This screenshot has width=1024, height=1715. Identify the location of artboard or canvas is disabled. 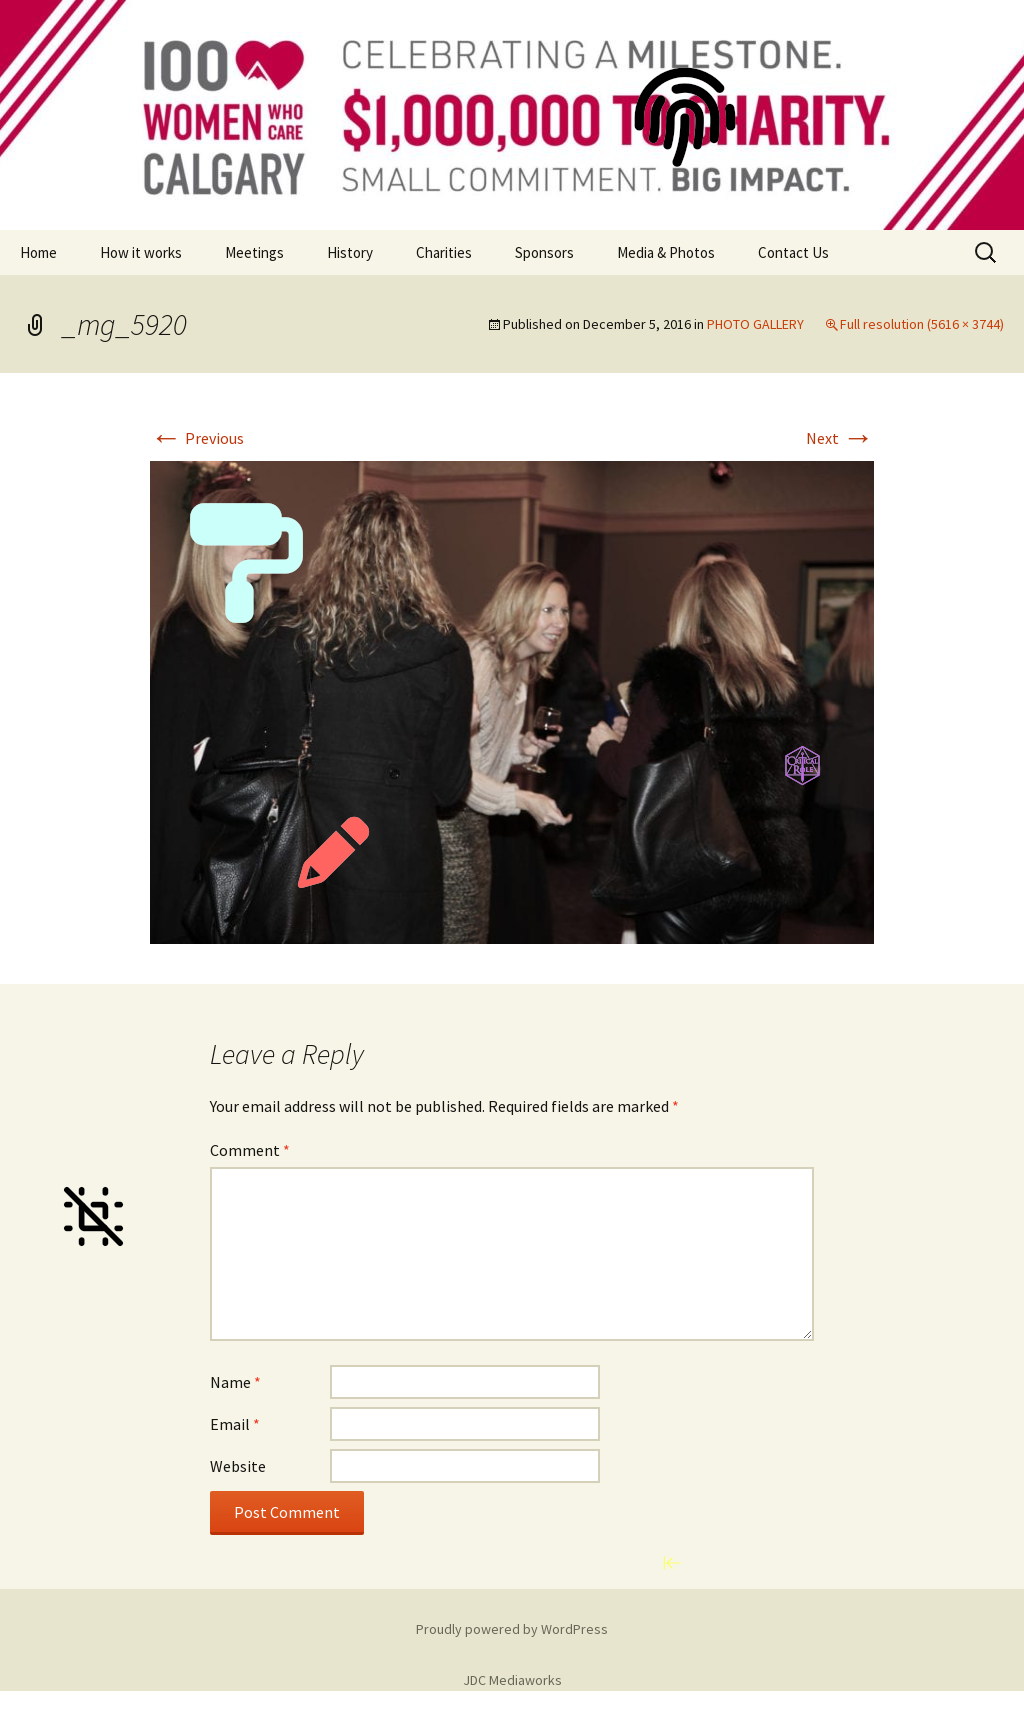
(93, 1216).